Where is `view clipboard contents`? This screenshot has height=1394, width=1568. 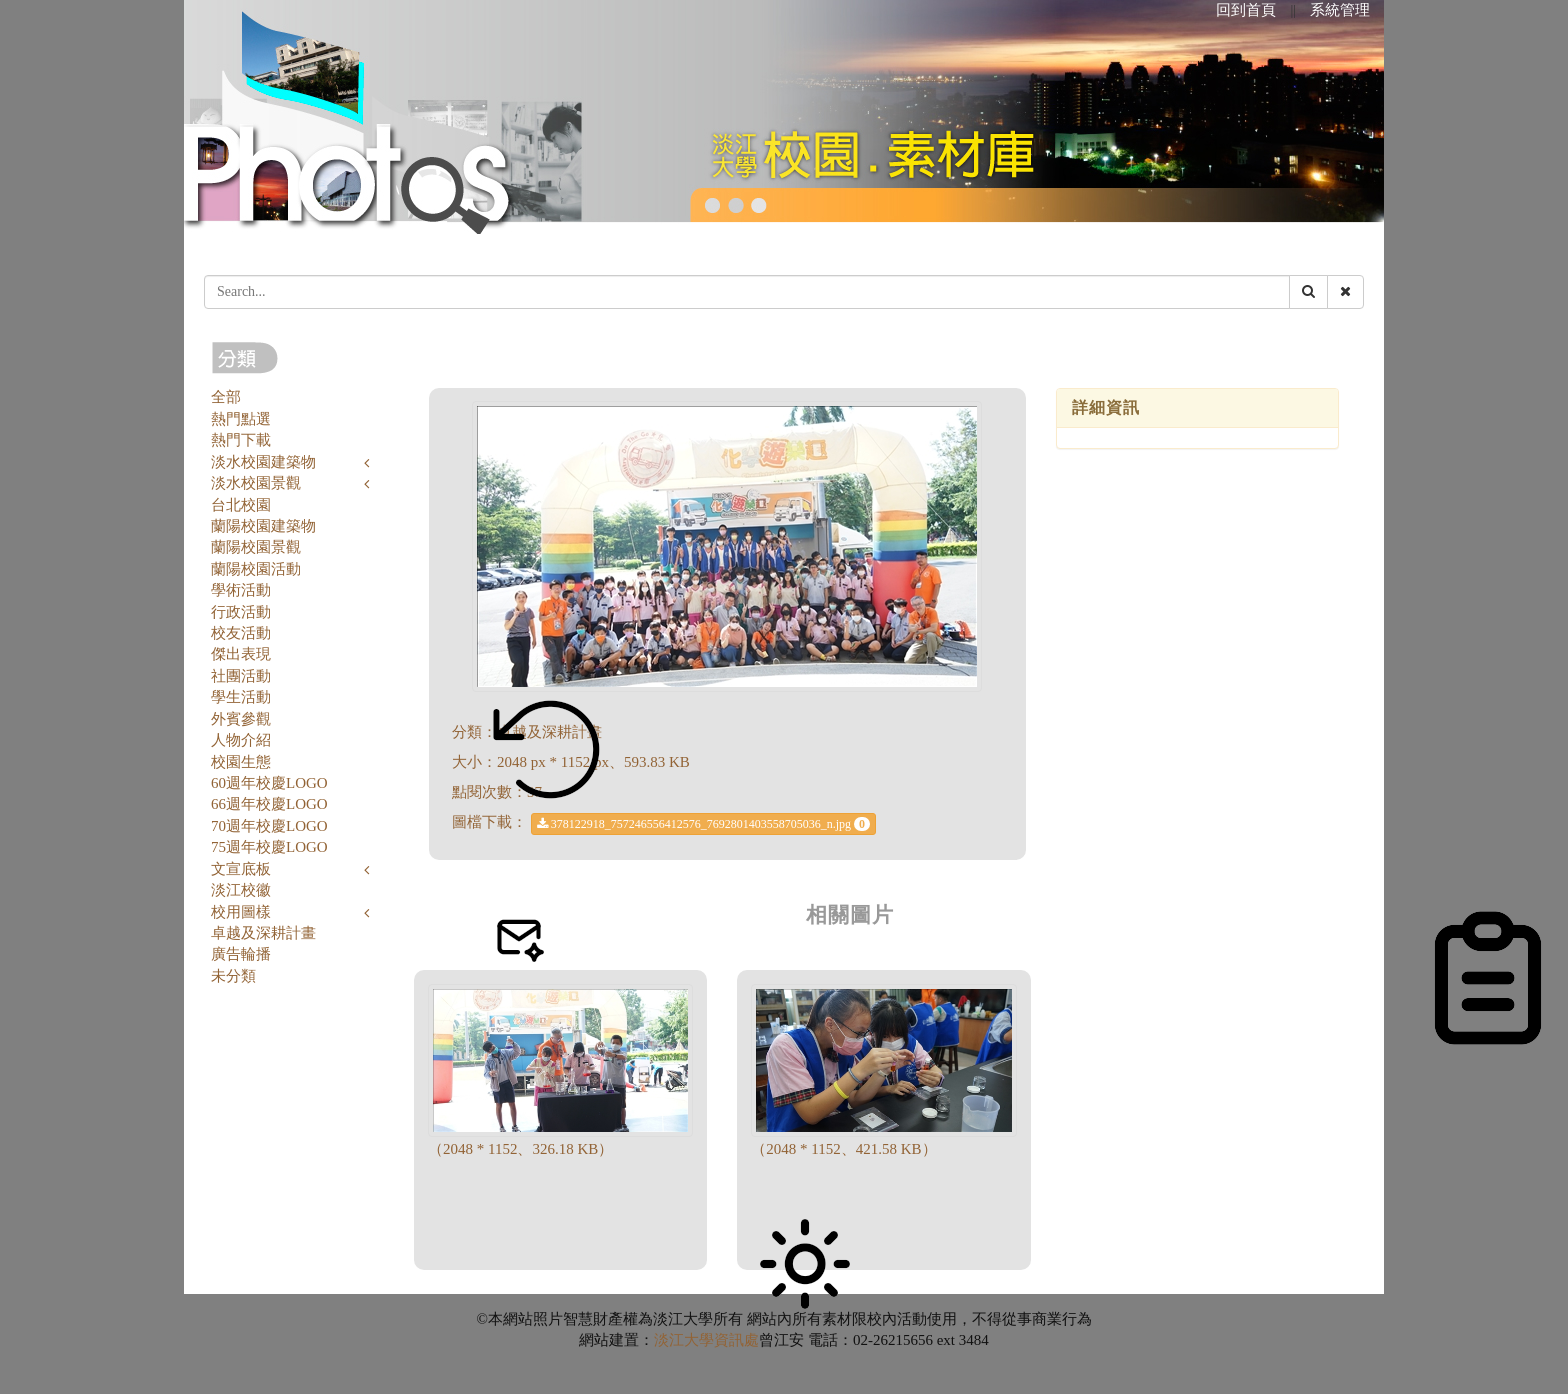
view clipboard contents is located at coordinates (1488, 978).